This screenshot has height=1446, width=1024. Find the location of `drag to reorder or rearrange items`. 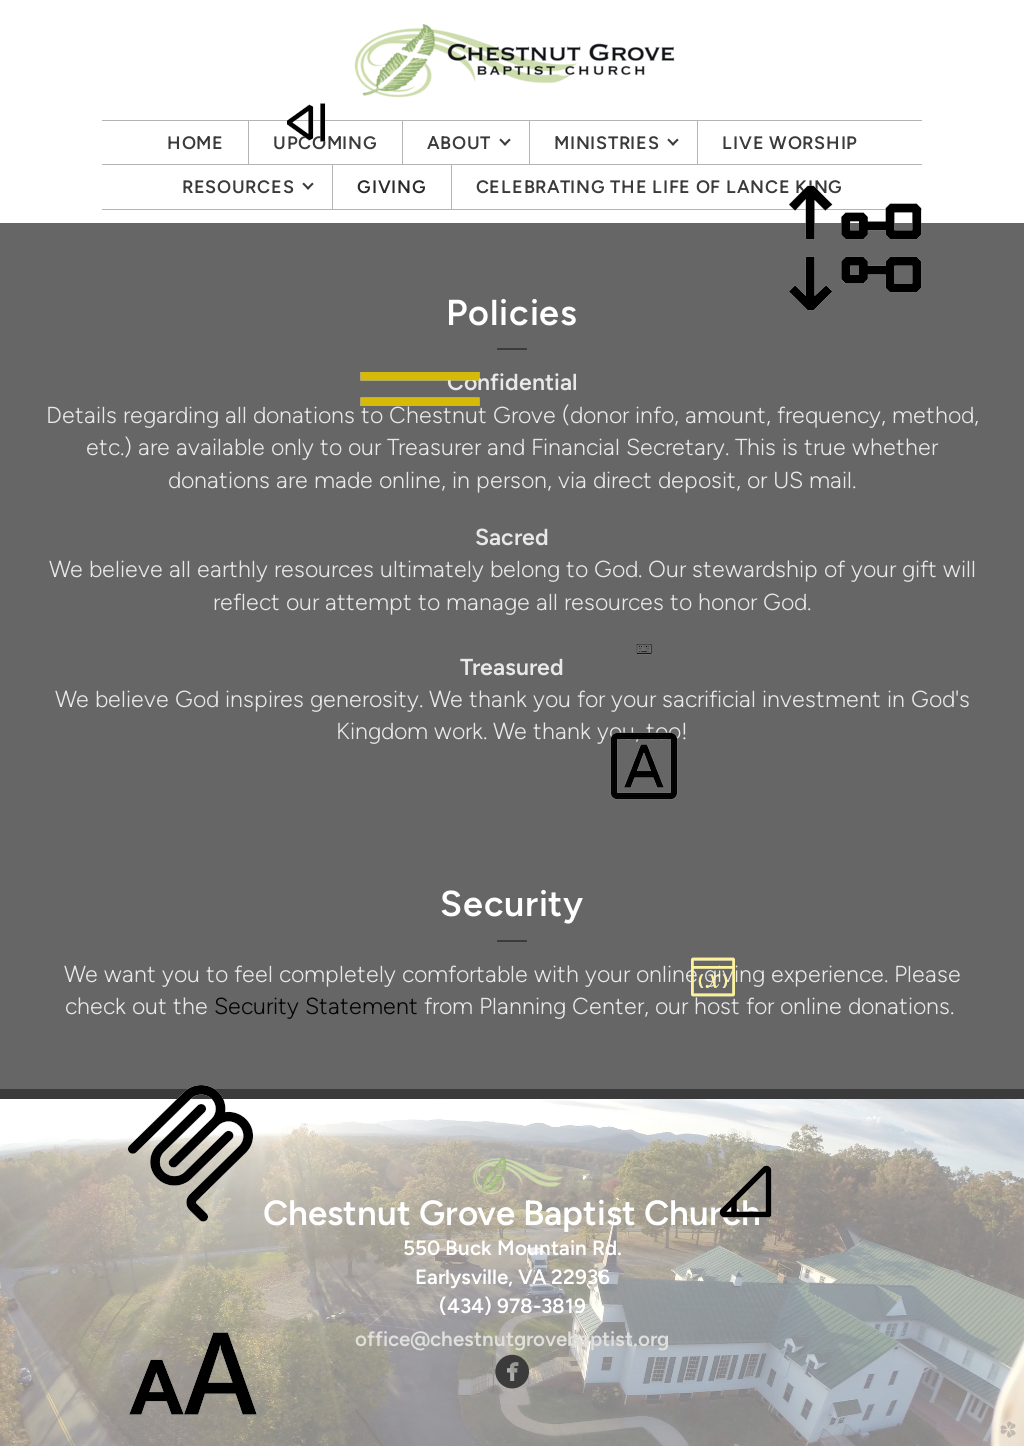

drag to reorder or rearrange items is located at coordinates (420, 389).